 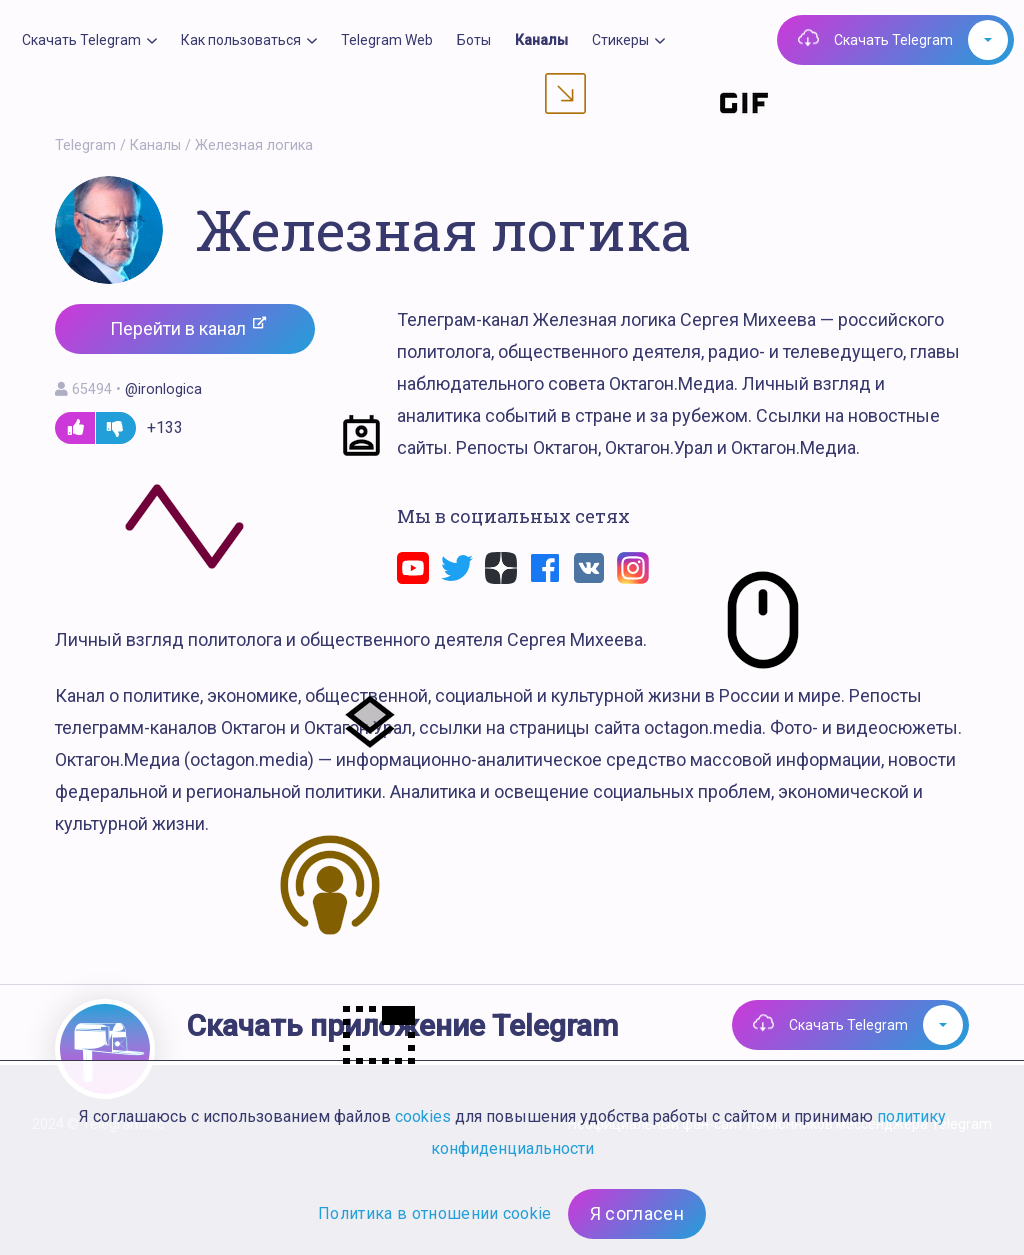 I want to click on an inactive or unselected browser tab, so click(x=379, y=1035).